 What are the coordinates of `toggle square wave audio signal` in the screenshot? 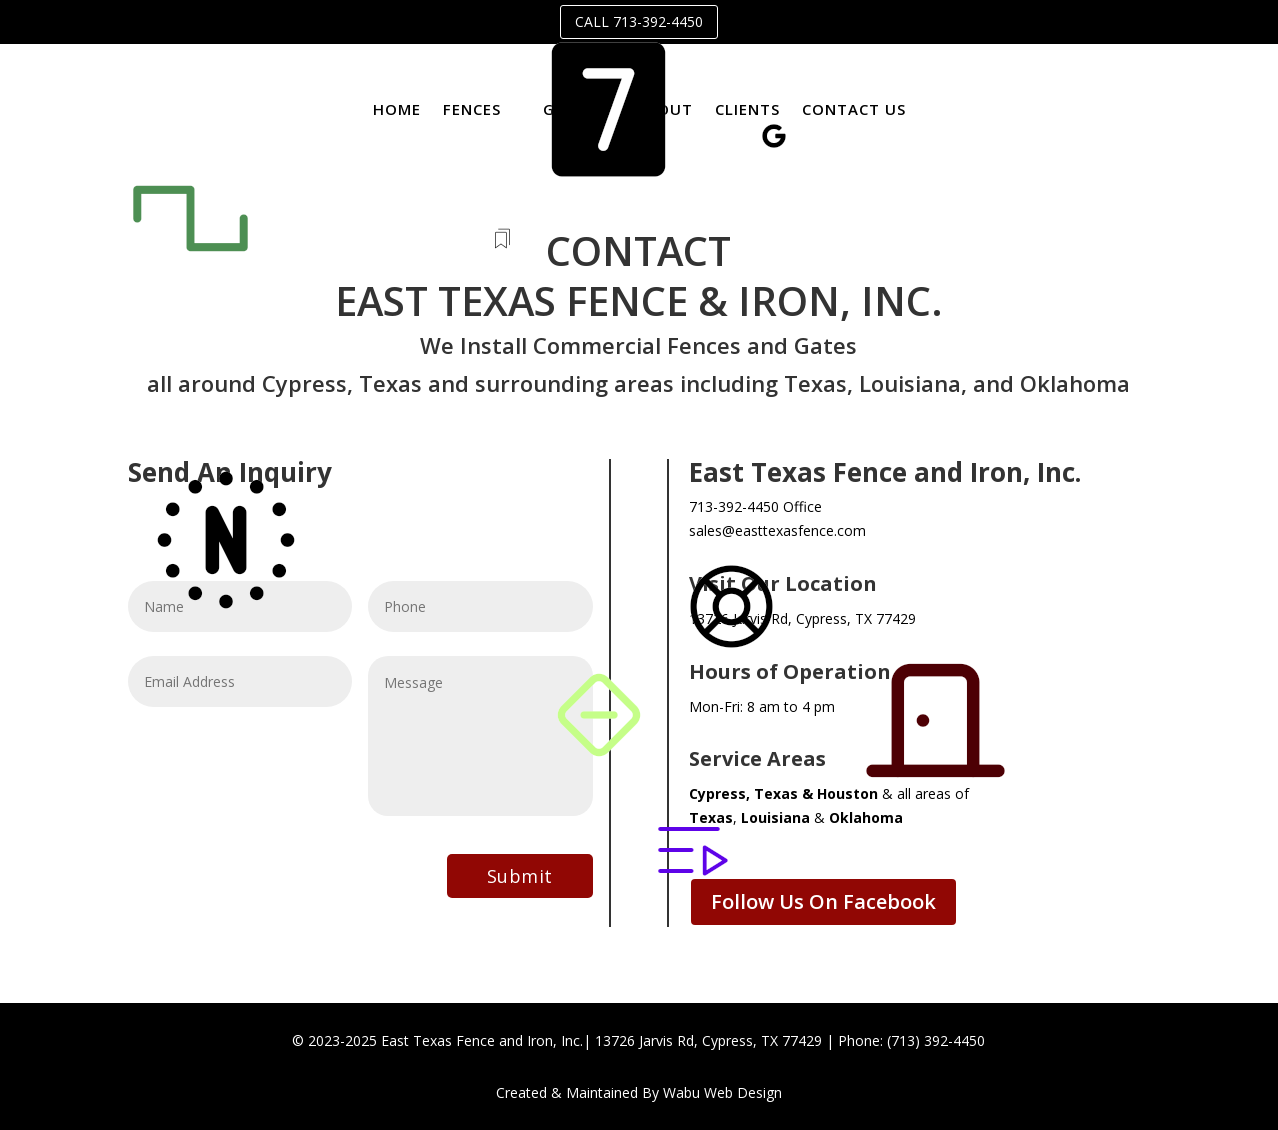 It's located at (190, 218).